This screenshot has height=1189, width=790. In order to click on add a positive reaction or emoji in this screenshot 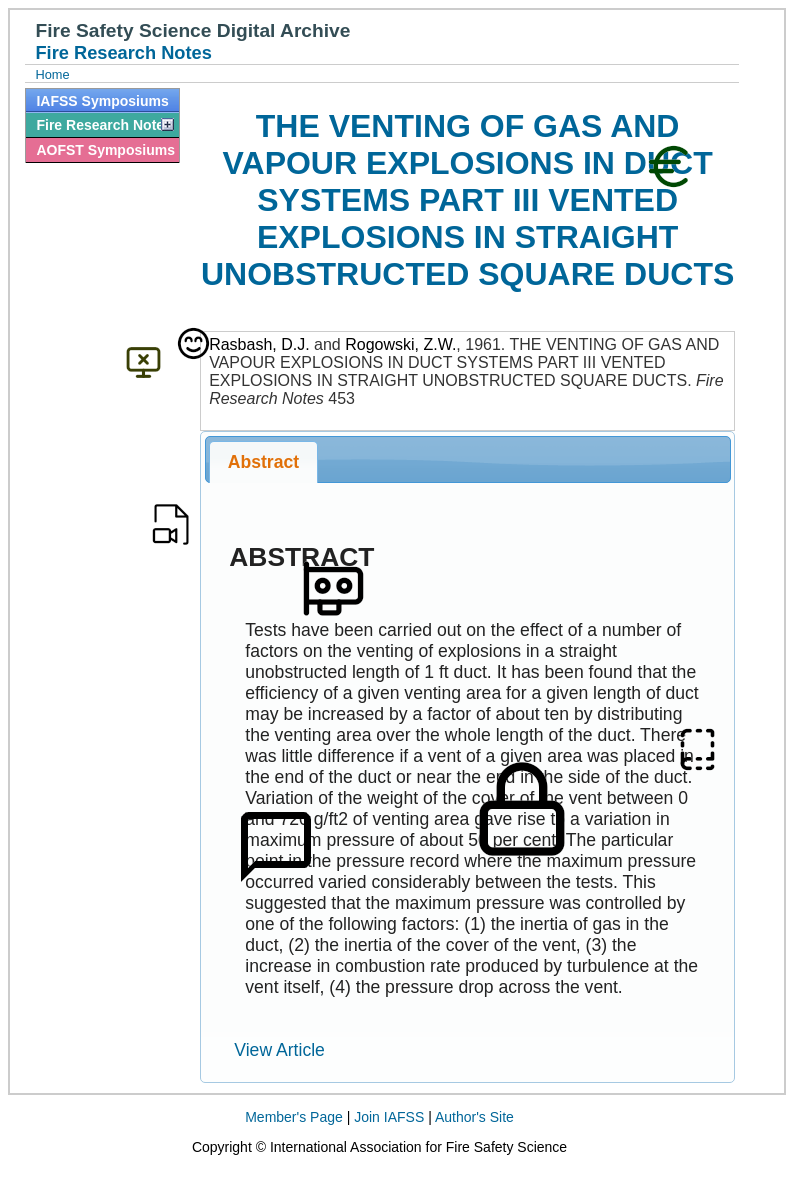, I will do `click(193, 343)`.